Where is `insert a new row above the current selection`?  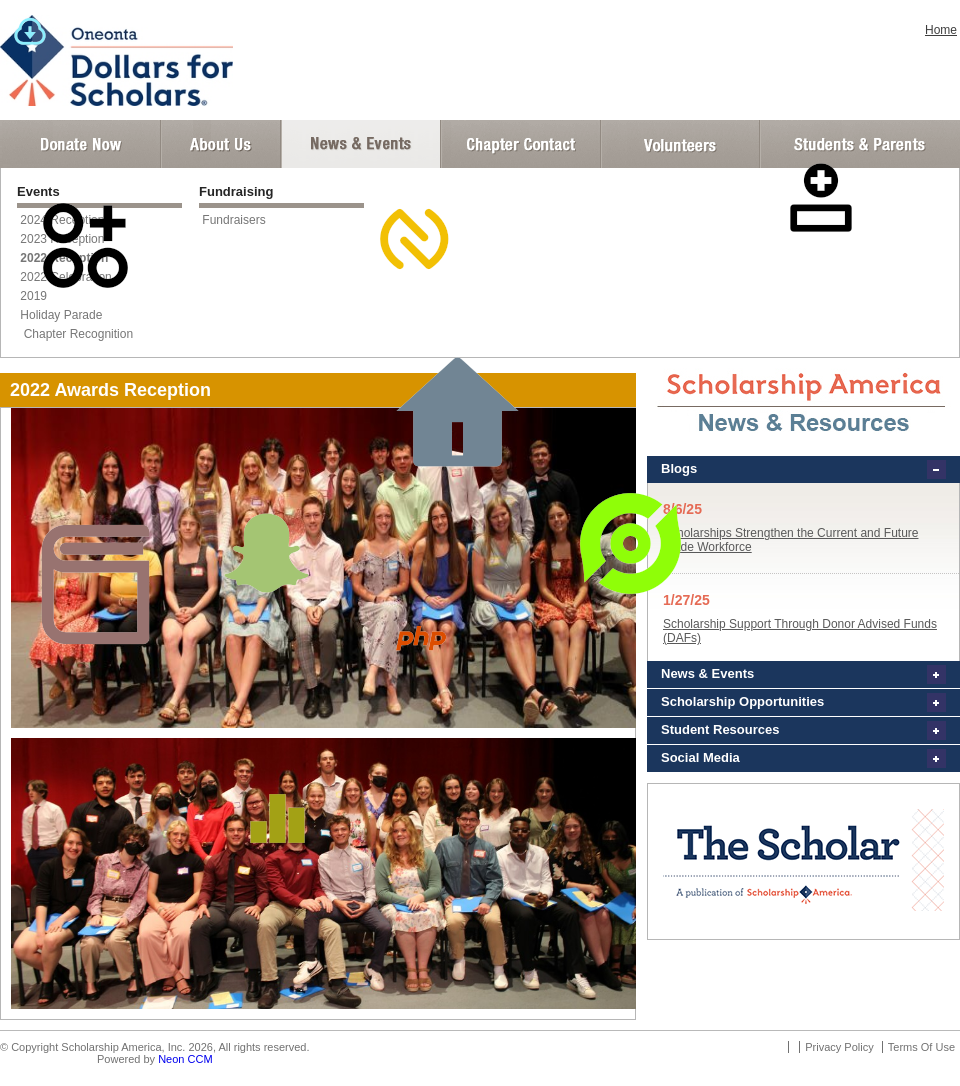
insert a new row above the current selection is located at coordinates (821, 201).